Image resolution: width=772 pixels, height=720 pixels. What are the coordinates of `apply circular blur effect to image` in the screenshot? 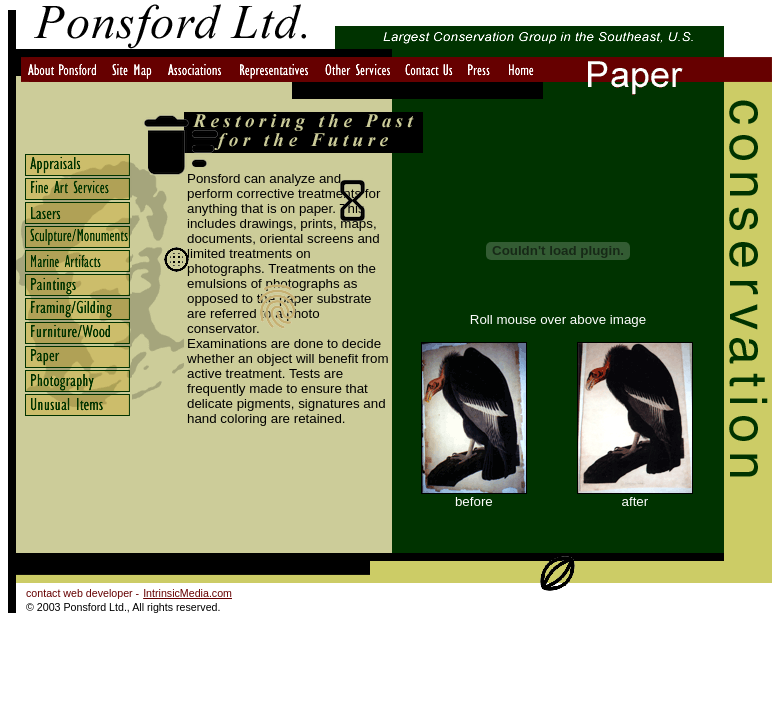 It's located at (176, 259).